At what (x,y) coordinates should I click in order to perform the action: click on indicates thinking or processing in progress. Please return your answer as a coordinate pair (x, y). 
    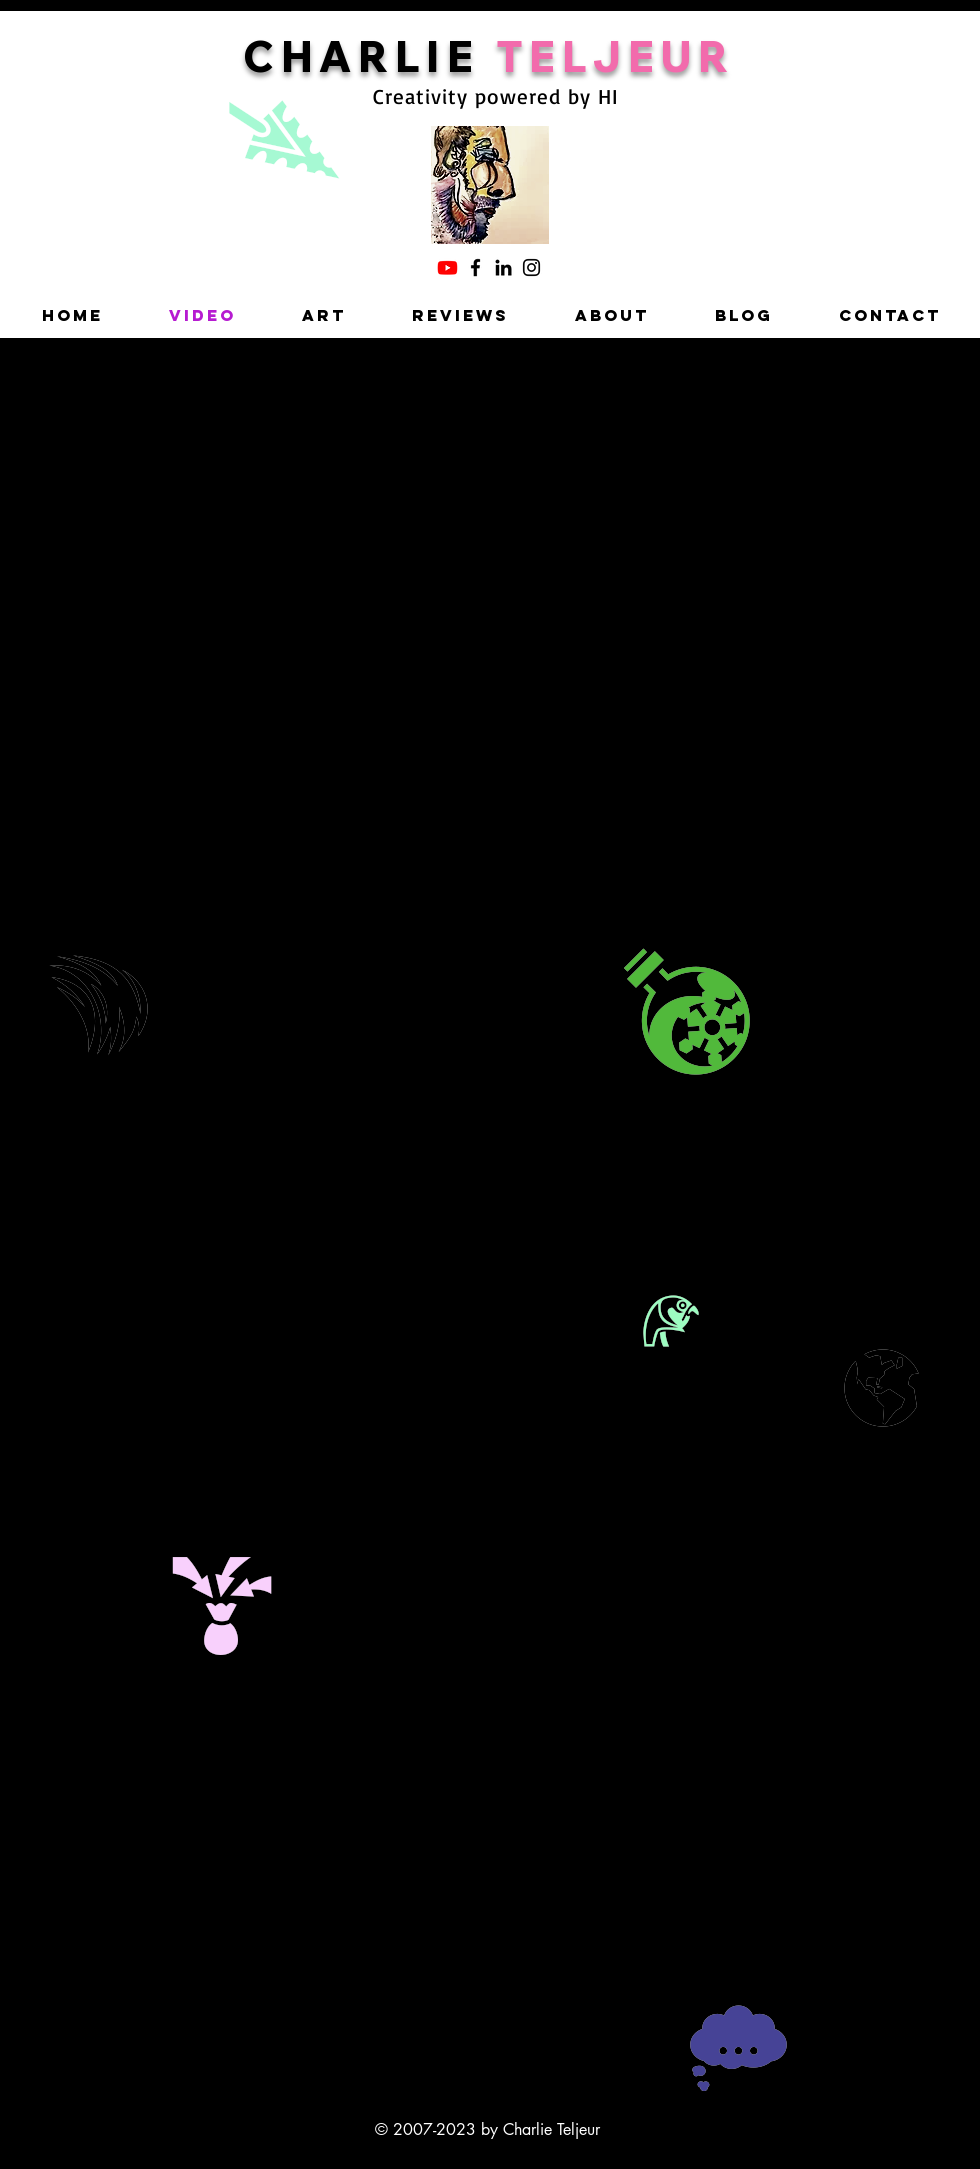
    Looking at the image, I should click on (738, 2046).